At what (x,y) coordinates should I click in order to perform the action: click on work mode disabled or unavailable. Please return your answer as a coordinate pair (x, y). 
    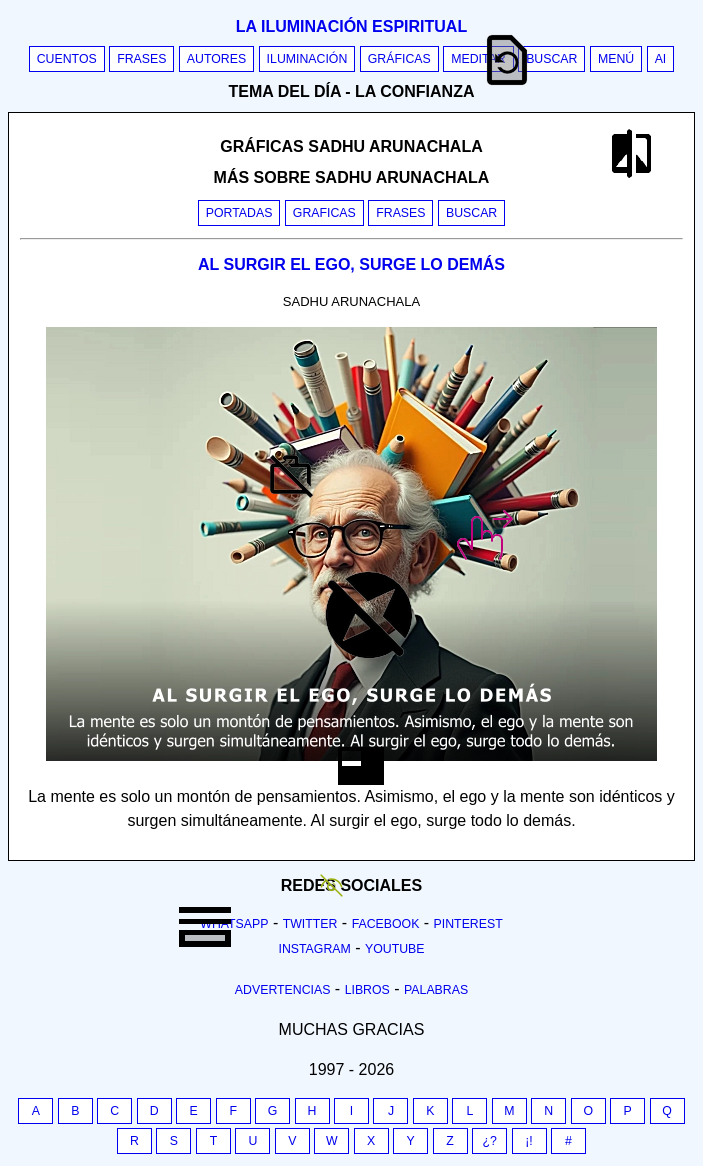
    Looking at the image, I should click on (290, 475).